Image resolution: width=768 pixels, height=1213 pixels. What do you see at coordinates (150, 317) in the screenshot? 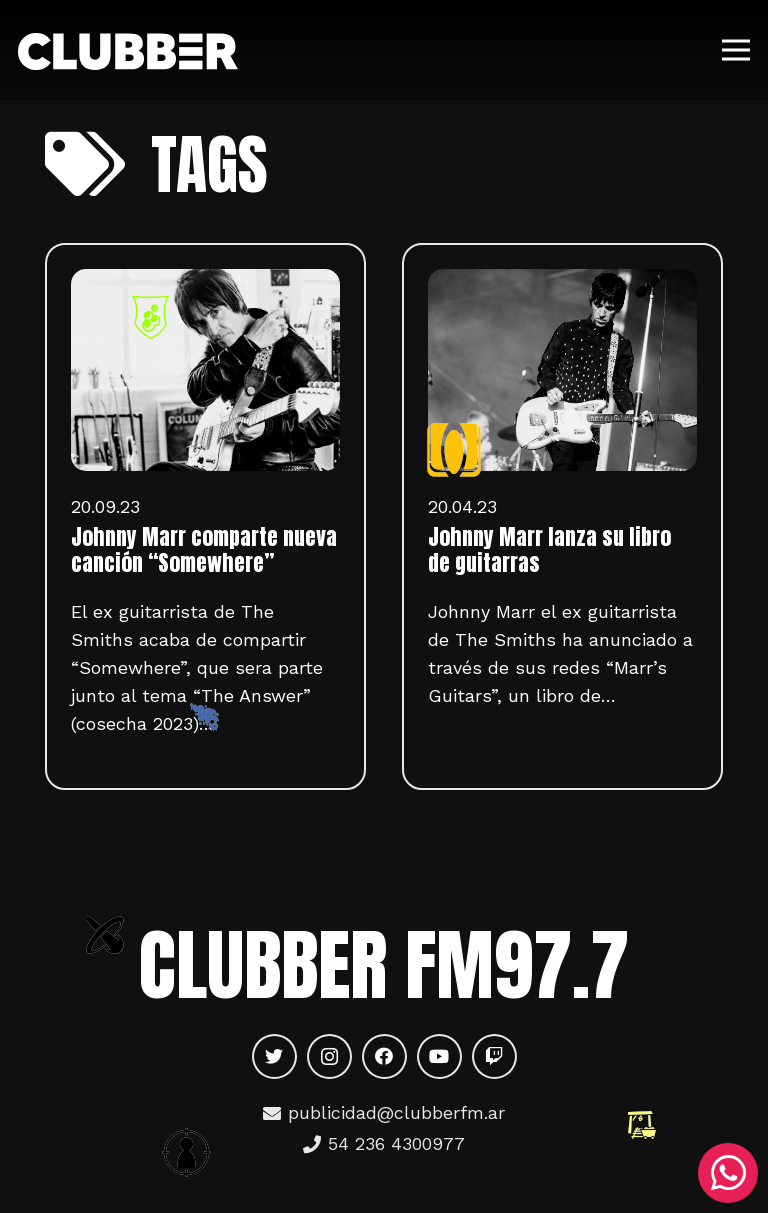
I see `indicates acid resistance or protection status` at bounding box center [150, 317].